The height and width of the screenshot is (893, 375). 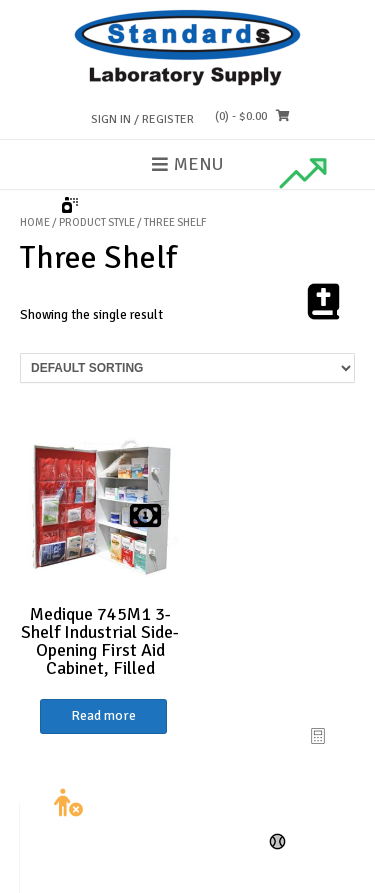 I want to click on access spray or paint tools, so click(x=69, y=205).